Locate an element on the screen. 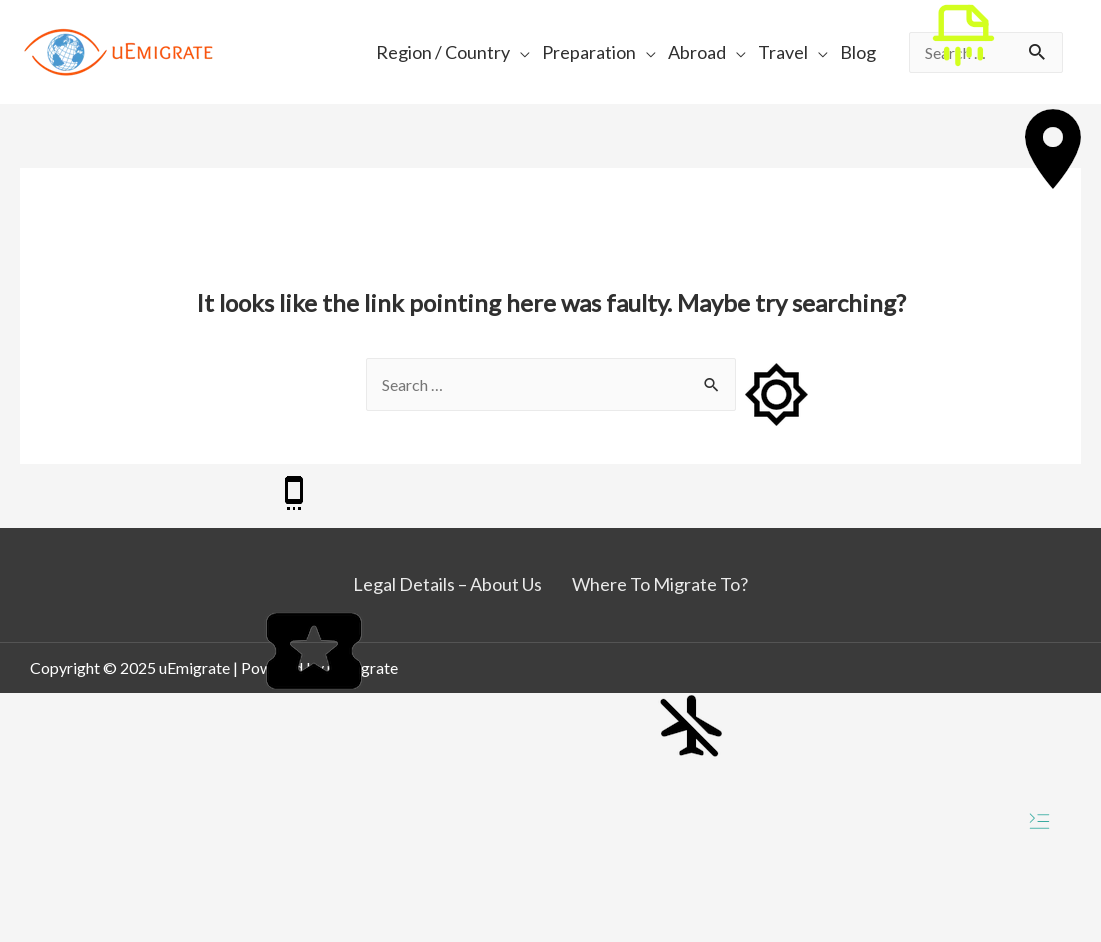 Image resolution: width=1101 pixels, height=942 pixels. airplane mode is currently disabled is located at coordinates (691, 725).